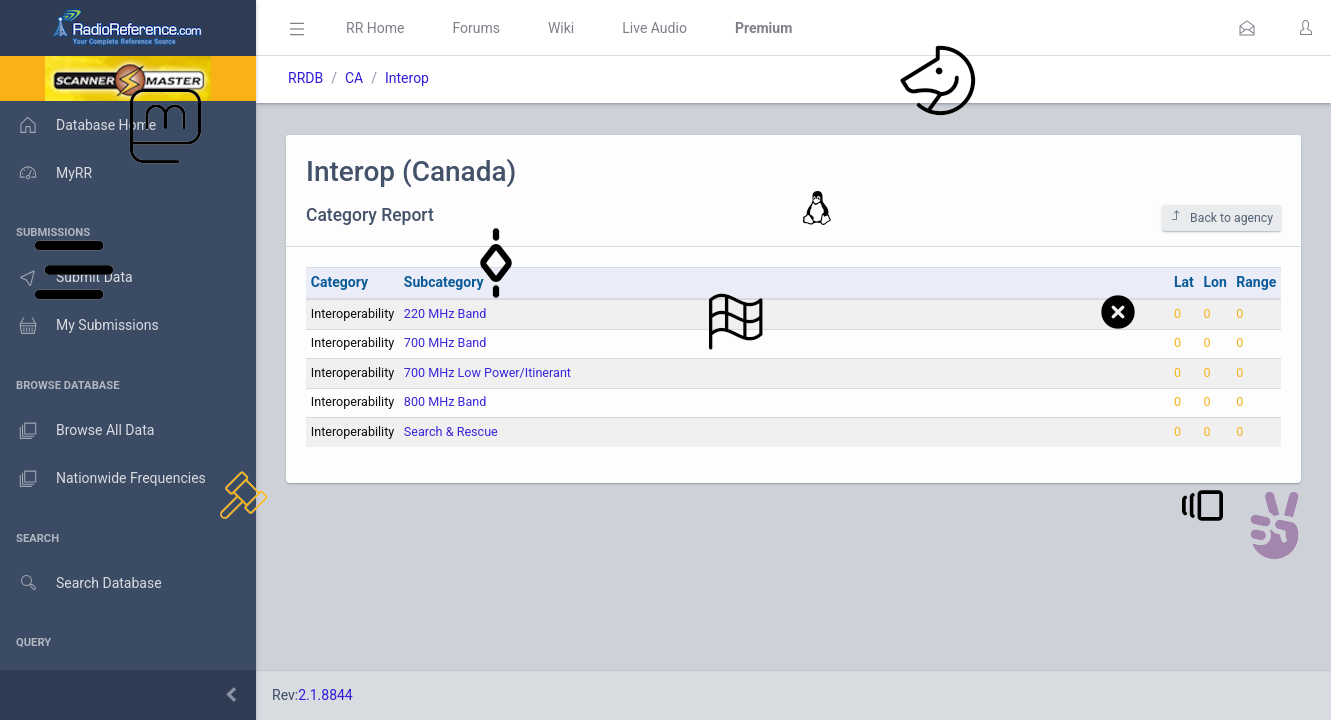 The width and height of the screenshot is (1331, 720). Describe the element at coordinates (1118, 312) in the screenshot. I see `close or dismiss a dialog` at that location.